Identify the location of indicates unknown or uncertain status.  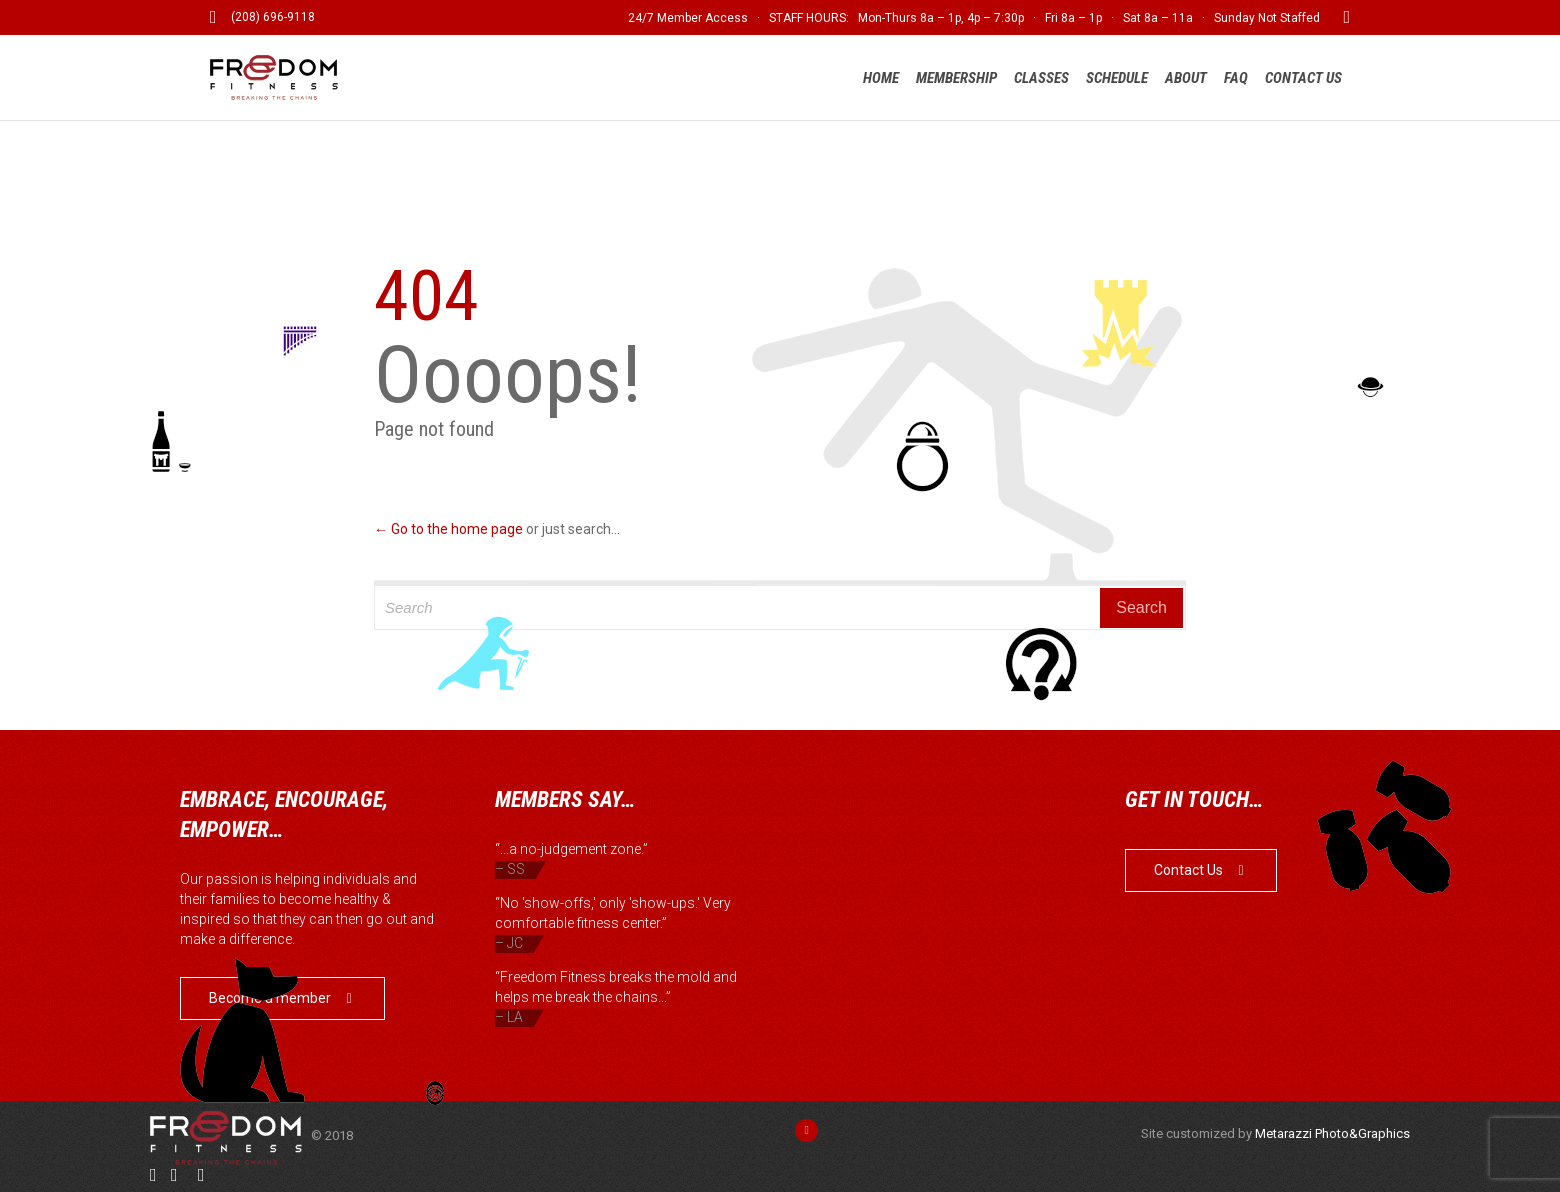
(1041, 664).